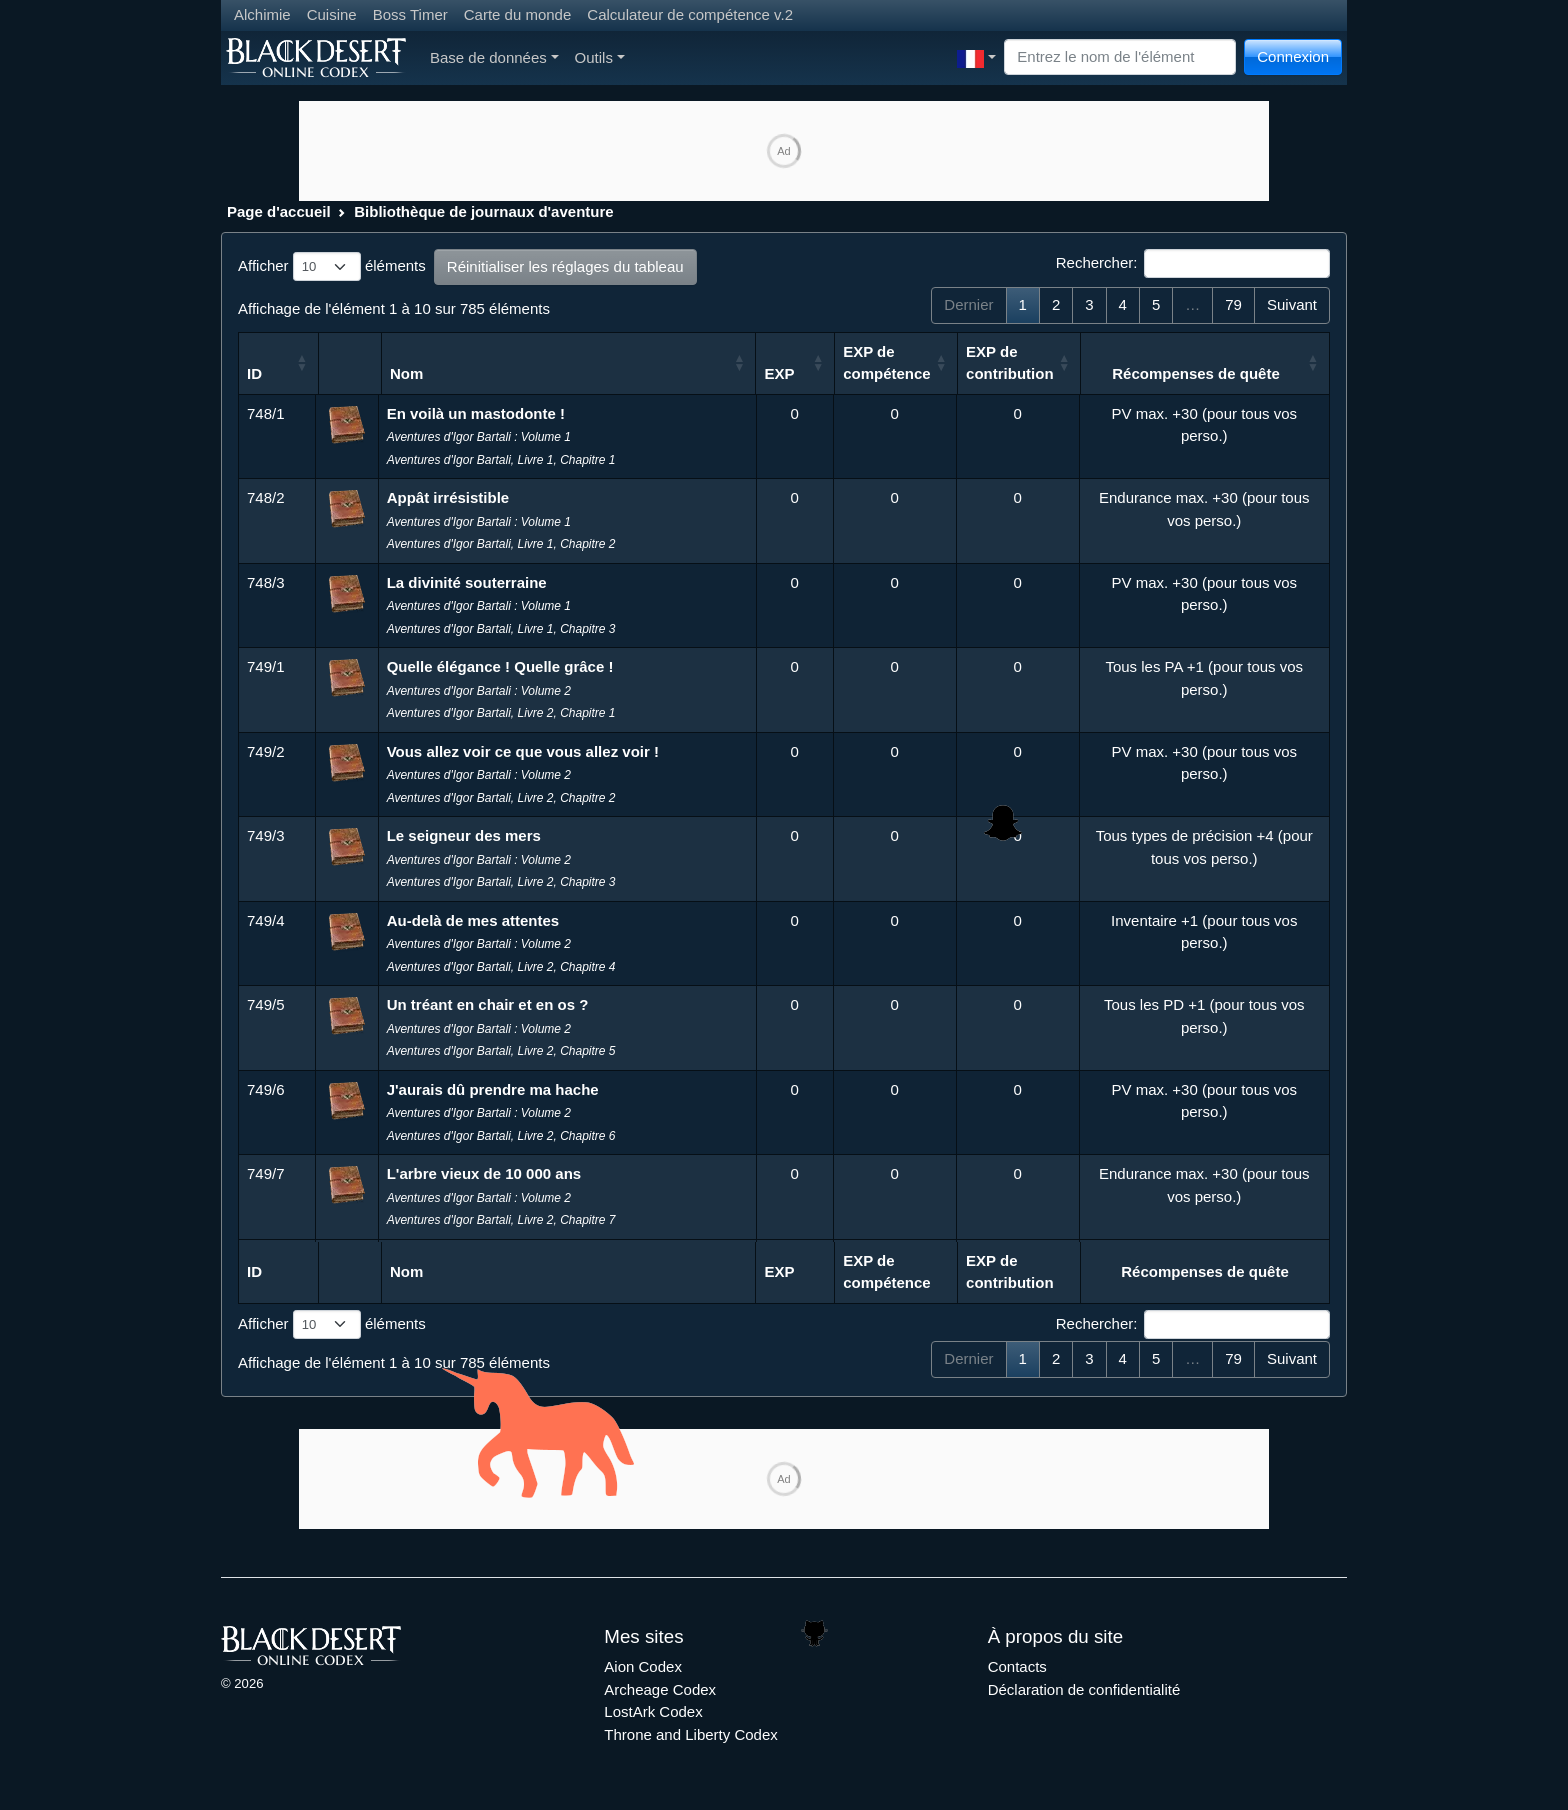  What do you see at coordinates (1003, 823) in the screenshot?
I see `open Snapchat app` at bounding box center [1003, 823].